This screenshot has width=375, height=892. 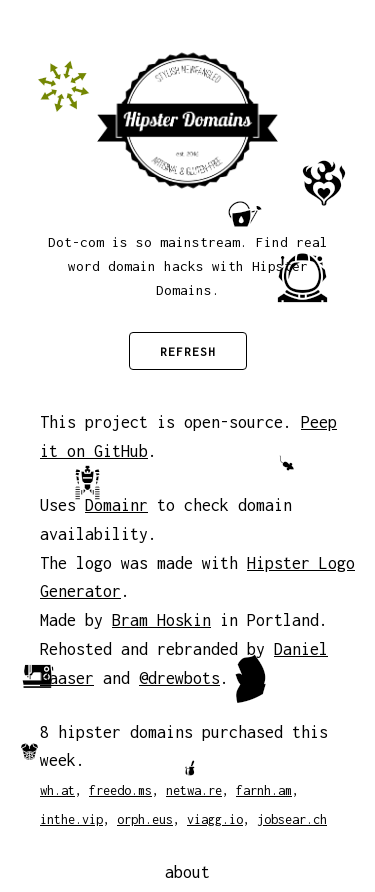 What do you see at coordinates (29, 751) in the screenshot?
I see `equip torso armor piece` at bounding box center [29, 751].